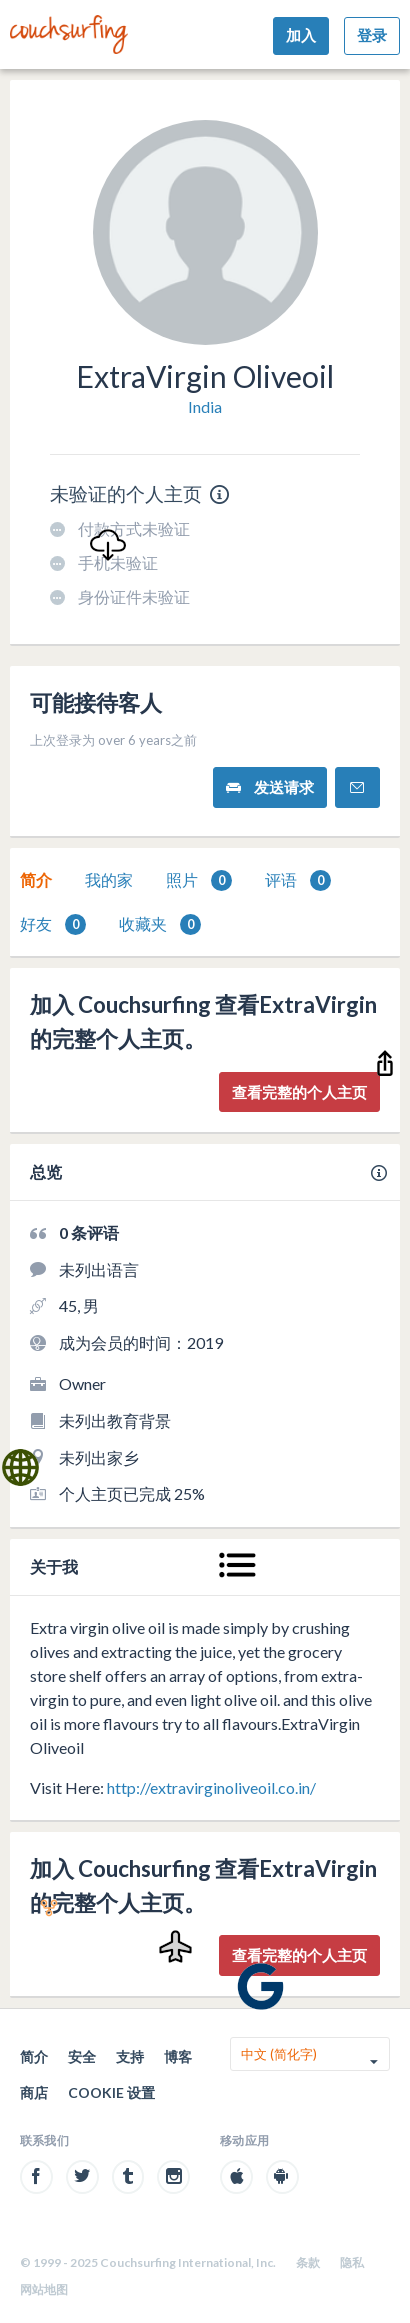 The height and width of the screenshot is (2323, 410). Describe the element at coordinates (175, 1946) in the screenshot. I see `enable airplane mode` at that location.